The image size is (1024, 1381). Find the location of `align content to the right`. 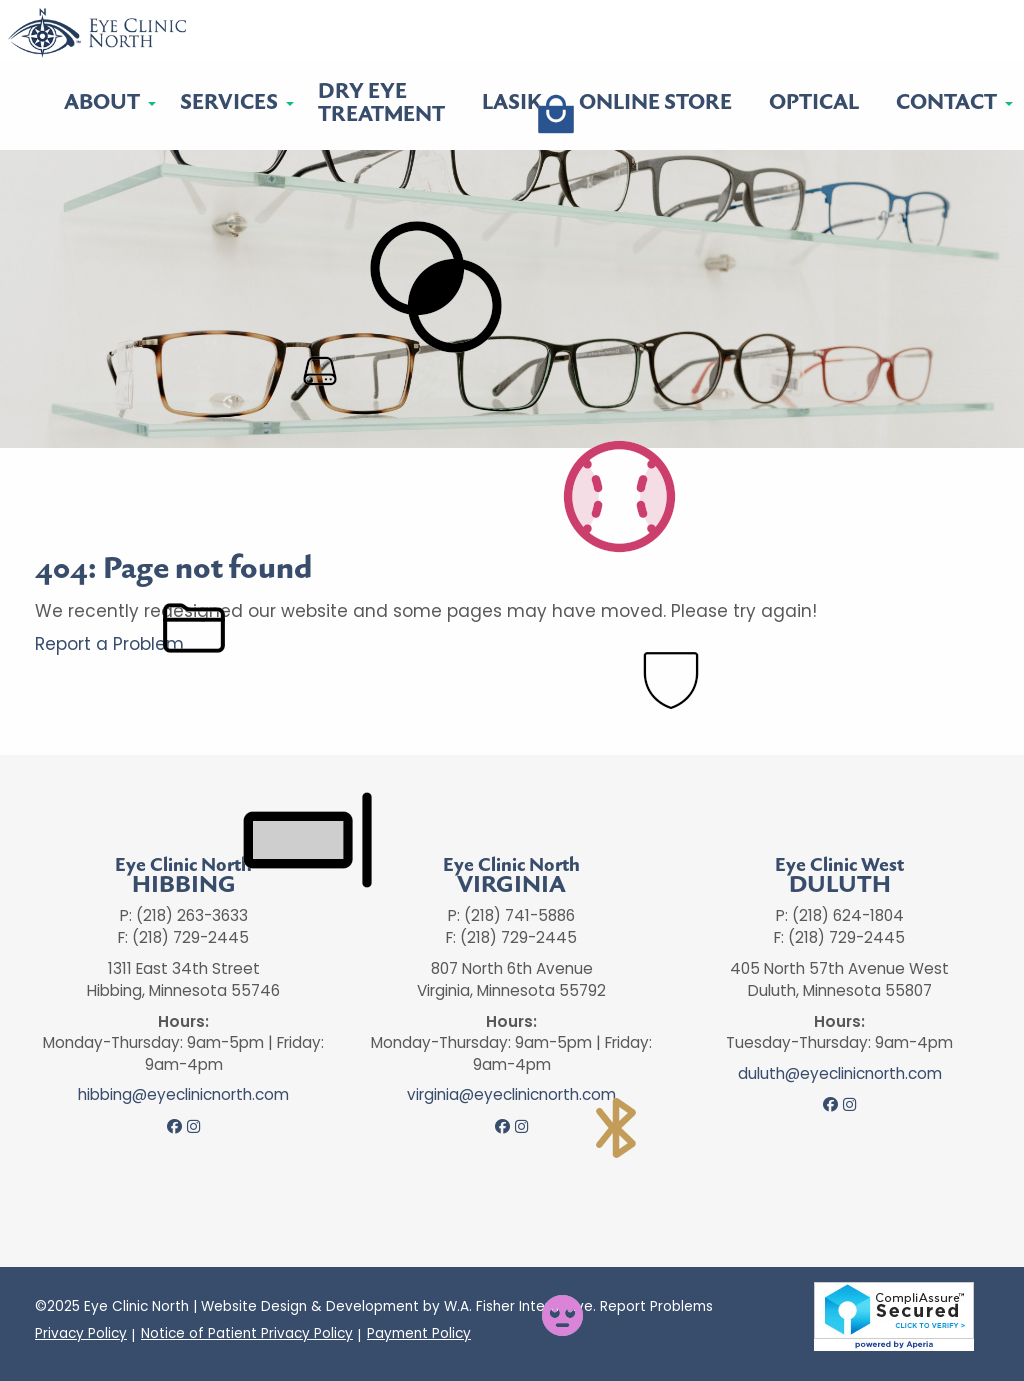

align content to the right is located at coordinates (310, 840).